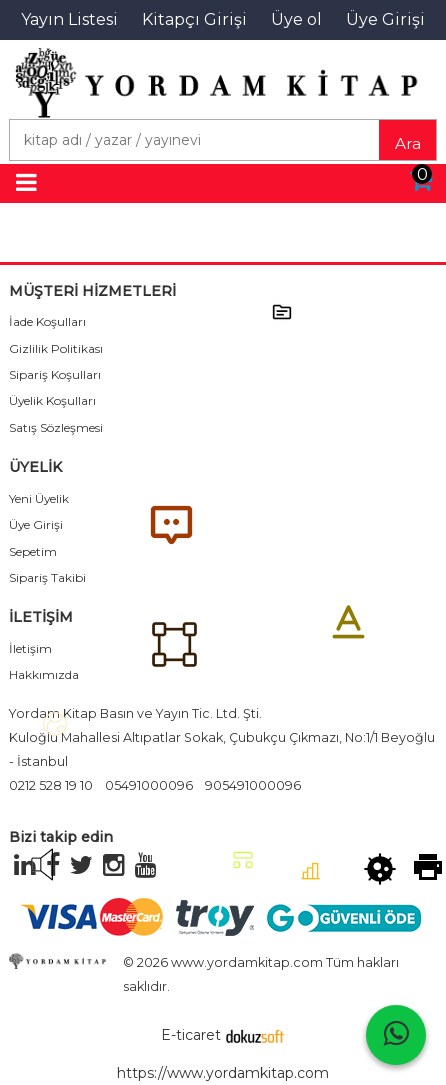 The image size is (446, 1085). Describe the element at coordinates (174, 644) in the screenshot. I see `select or resize an object's boundaries` at that location.